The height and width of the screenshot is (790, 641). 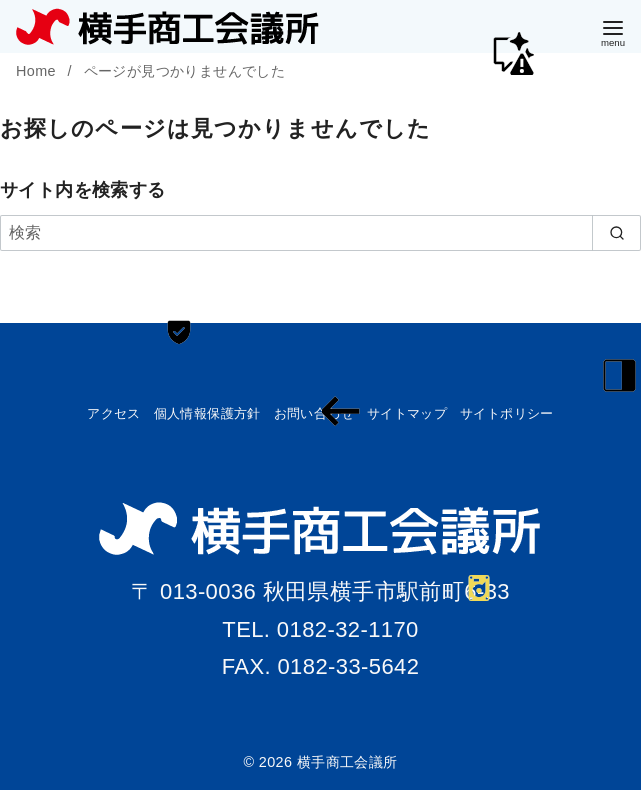 I want to click on go back to the previous screen, so click(x=343, y=412).